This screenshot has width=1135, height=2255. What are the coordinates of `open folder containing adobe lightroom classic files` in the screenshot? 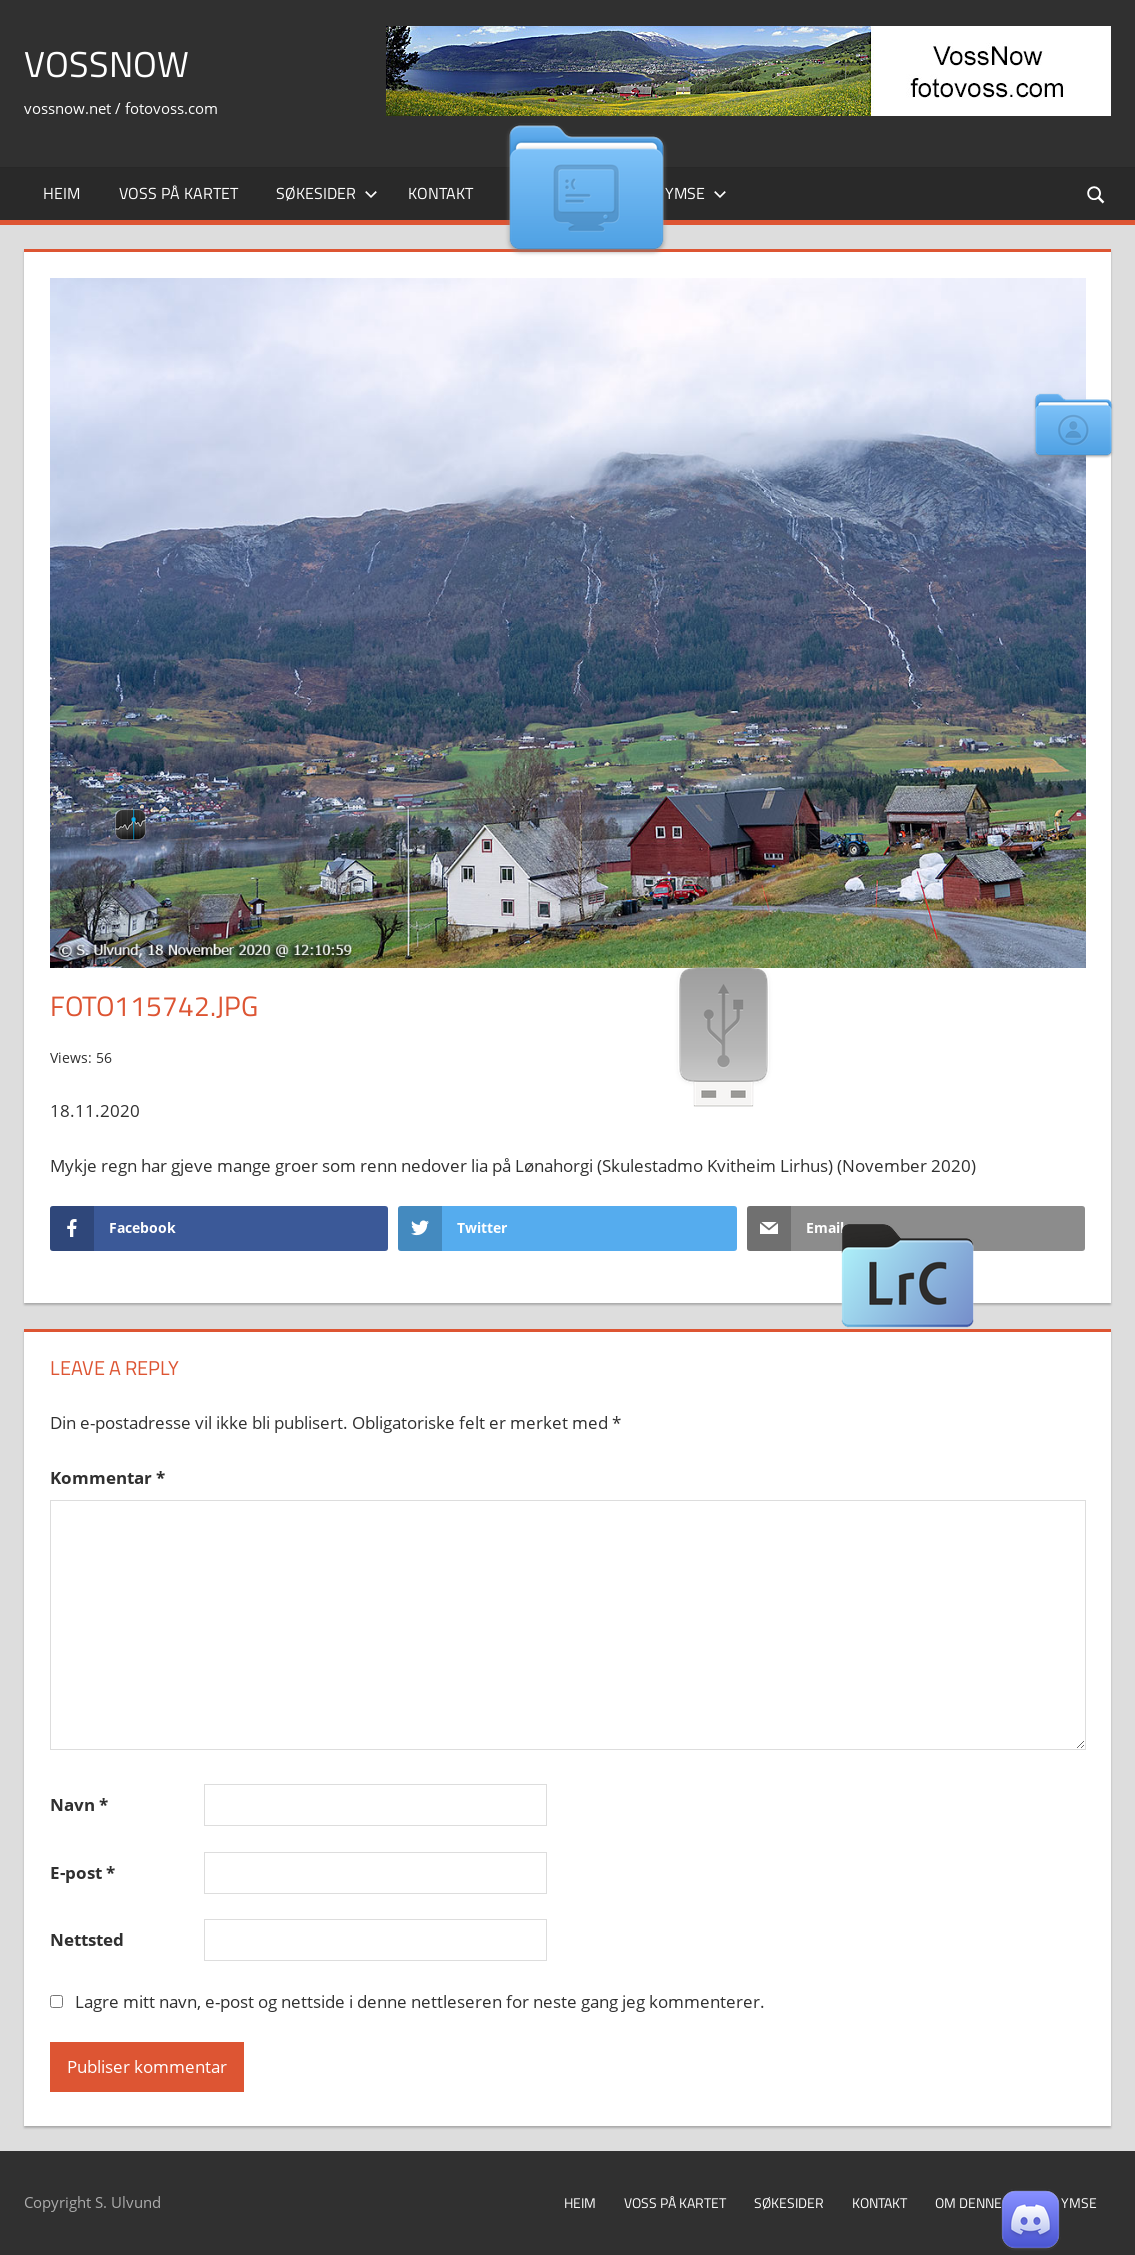 It's located at (907, 1279).